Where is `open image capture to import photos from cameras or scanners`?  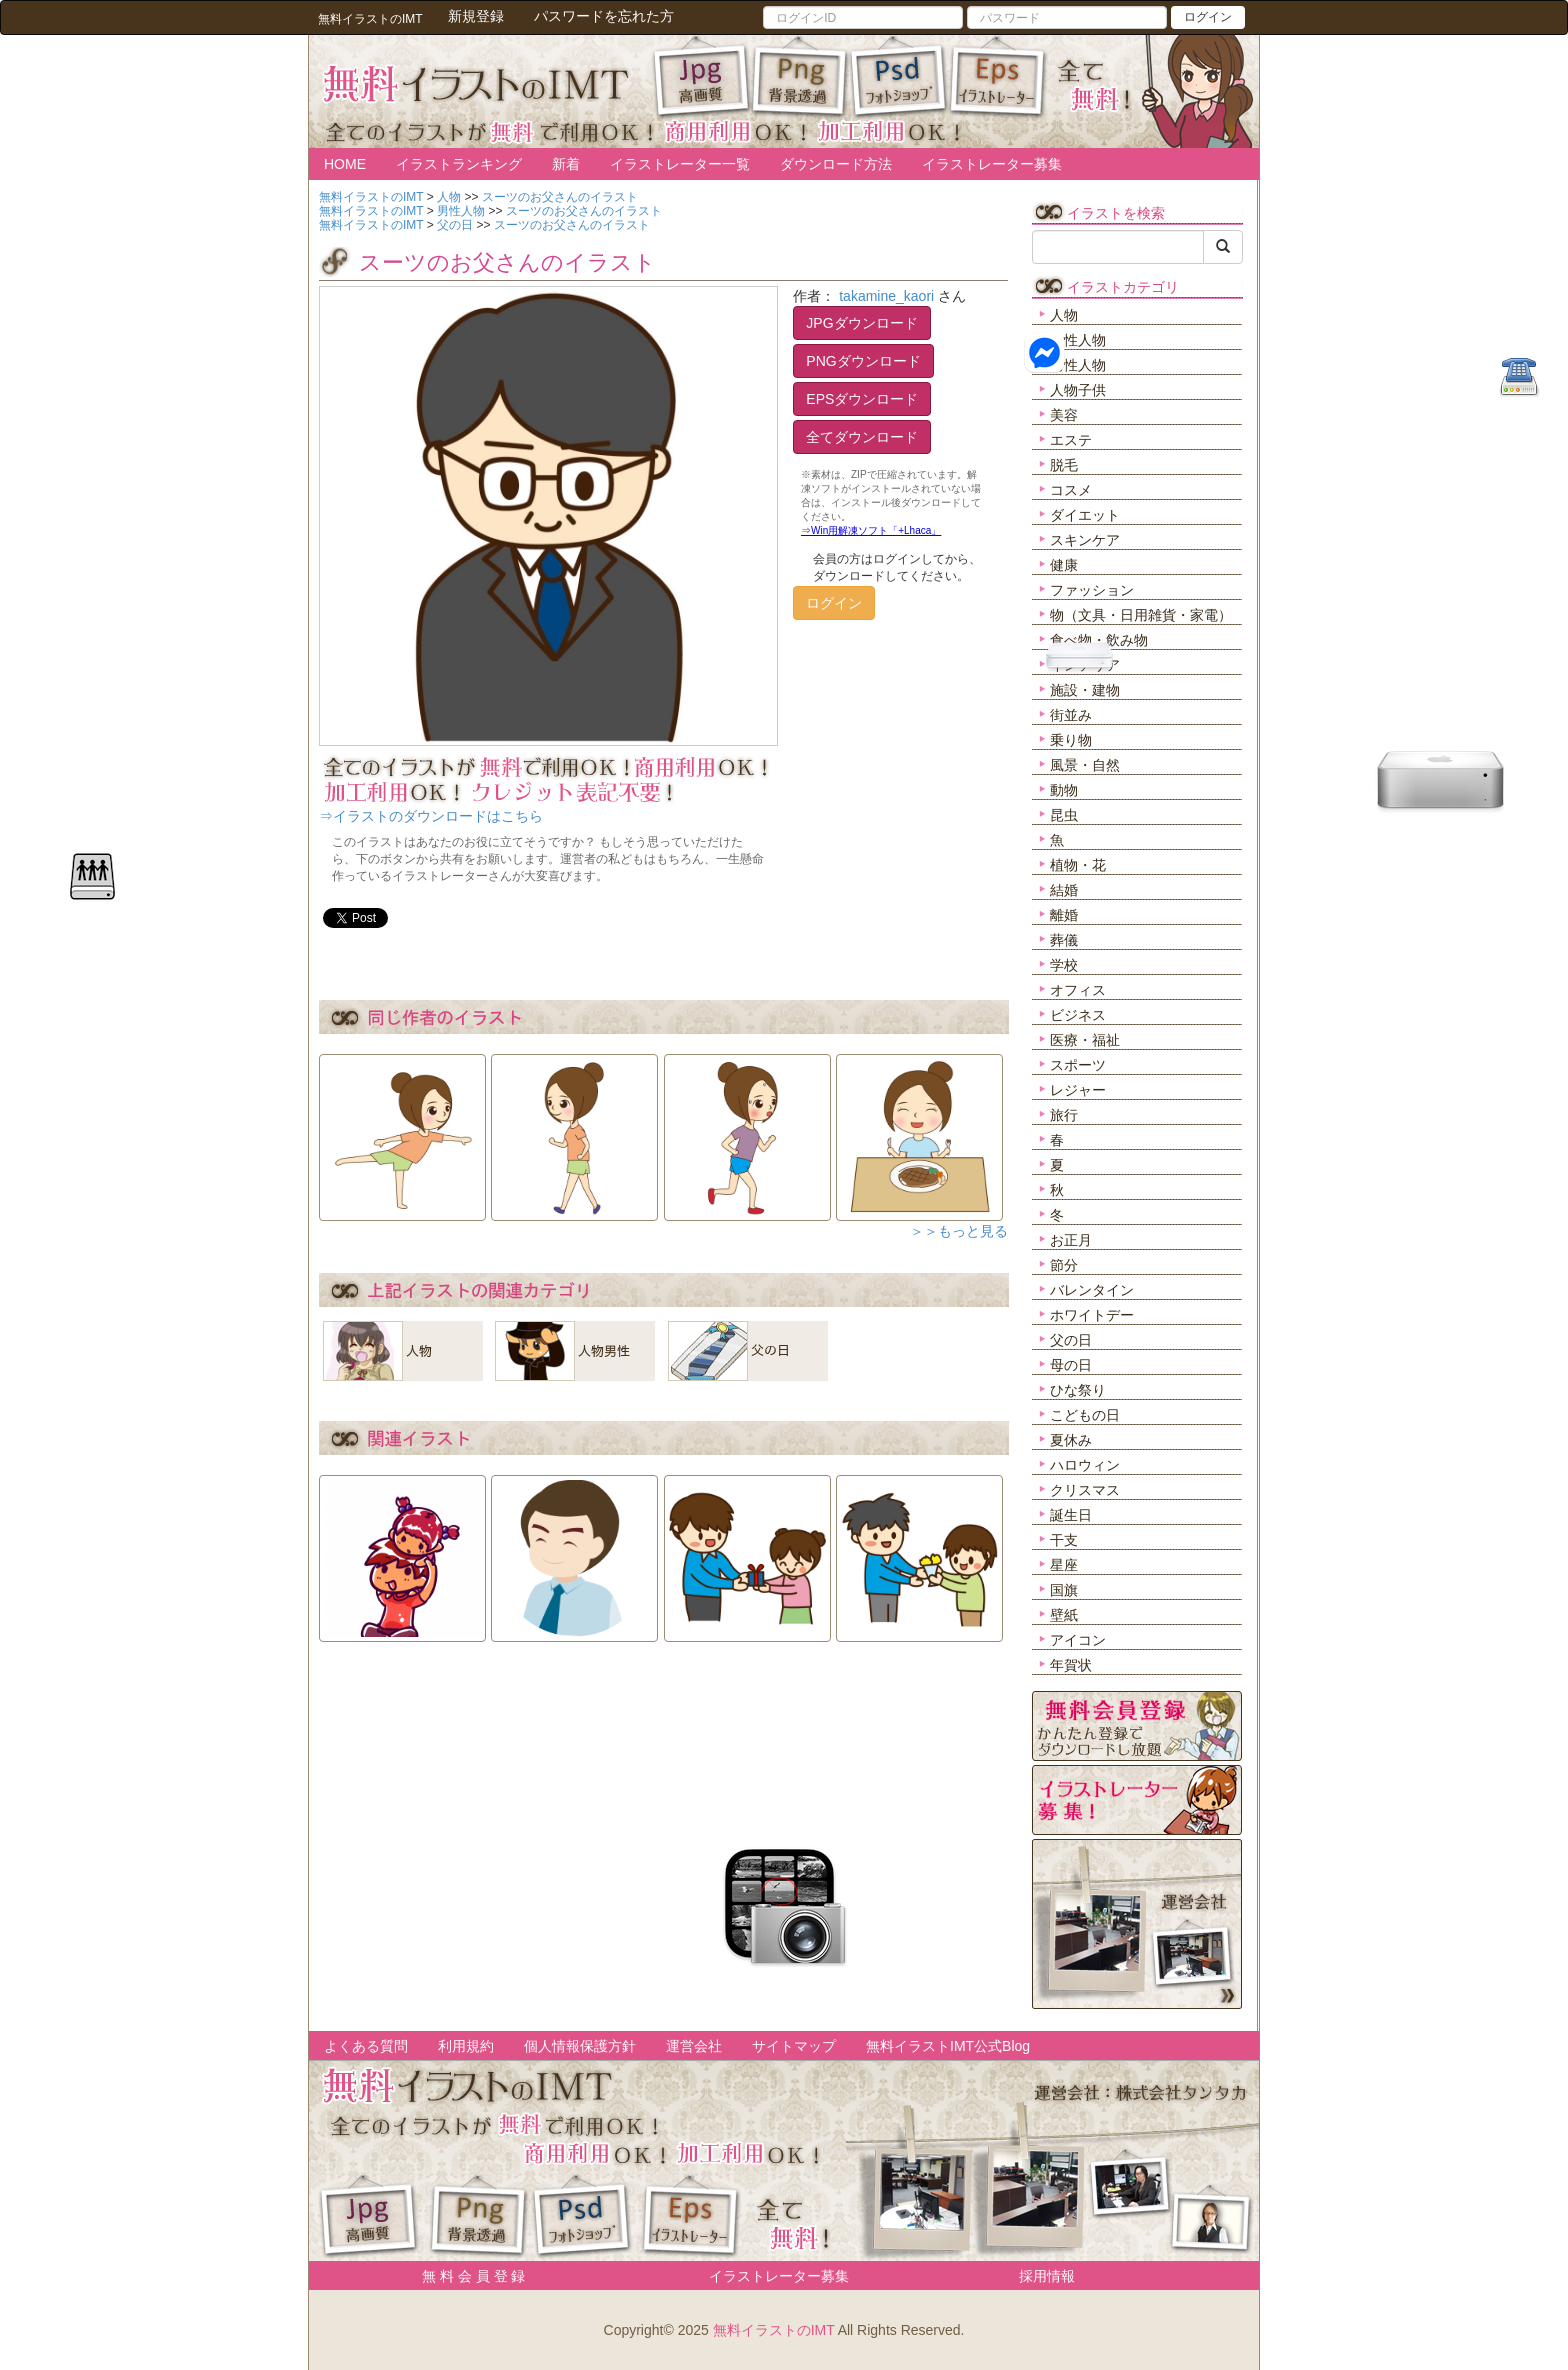 open image capture to import photos from cameras or scanners is located at coordinates (779, 1903).